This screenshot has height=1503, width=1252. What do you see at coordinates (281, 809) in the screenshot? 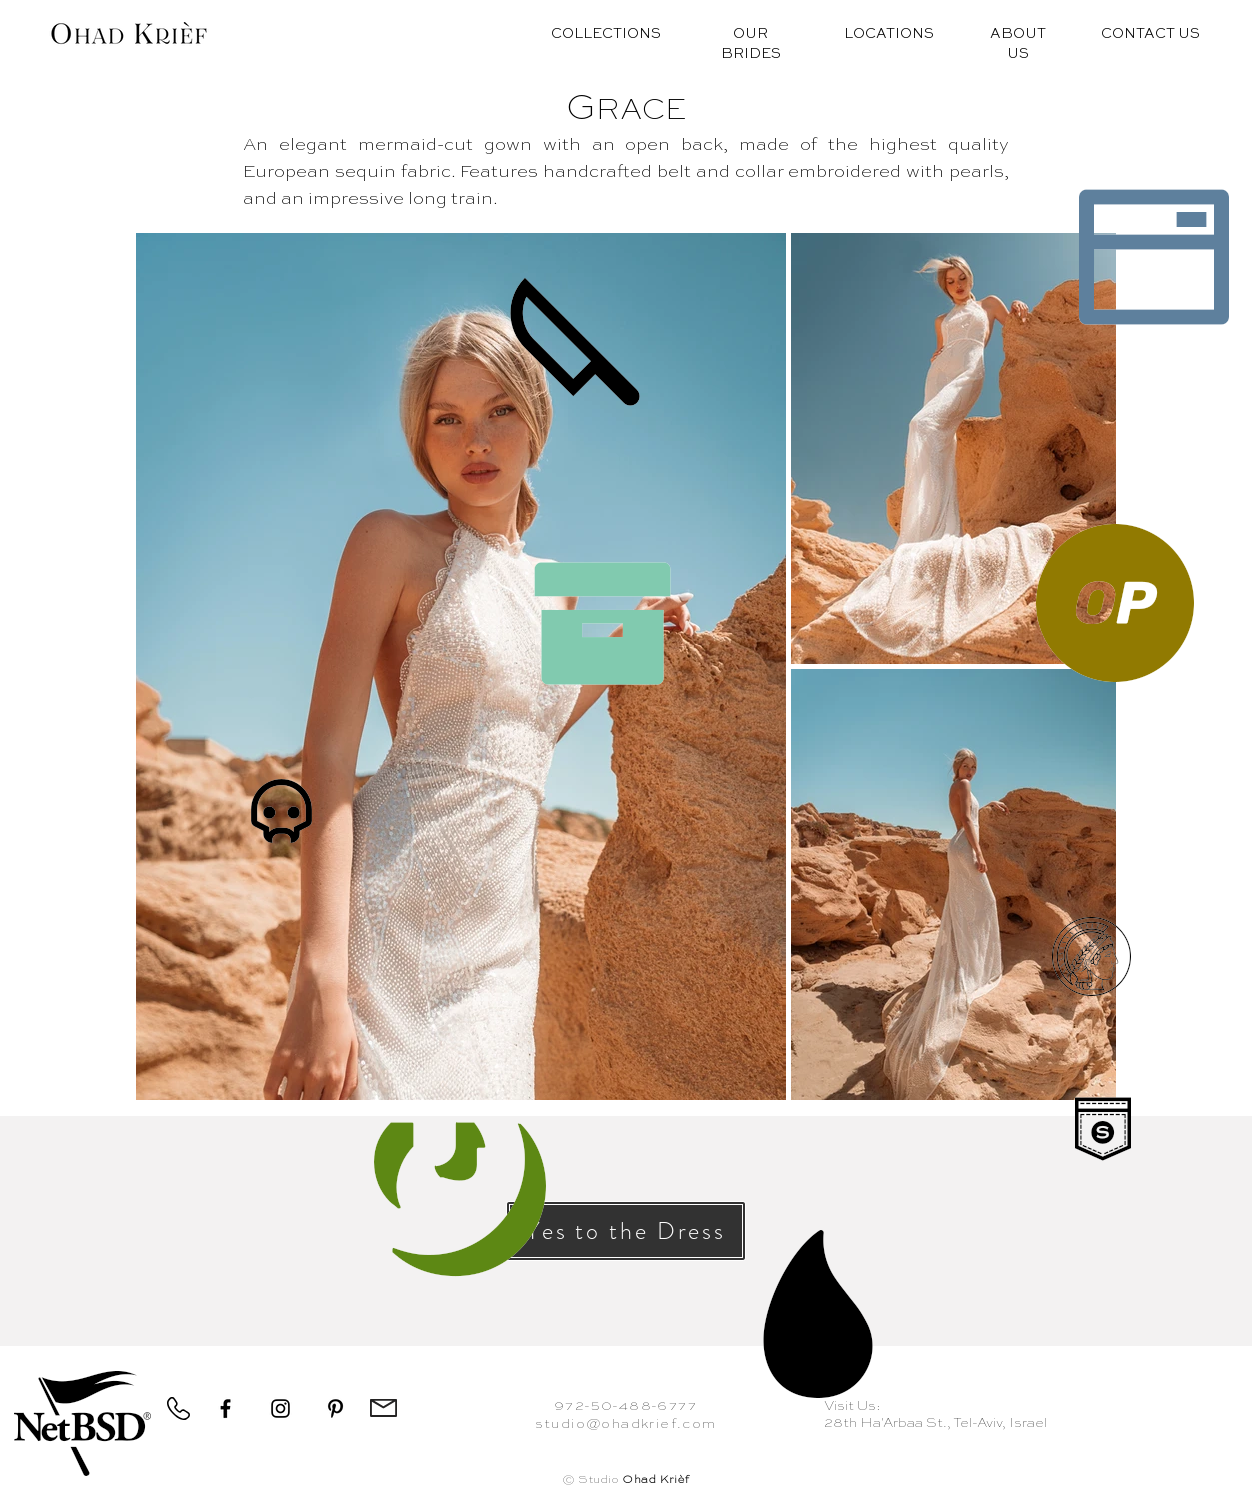
I see `indicates dangerous or hazardous content` at bounding box center [281, 809].